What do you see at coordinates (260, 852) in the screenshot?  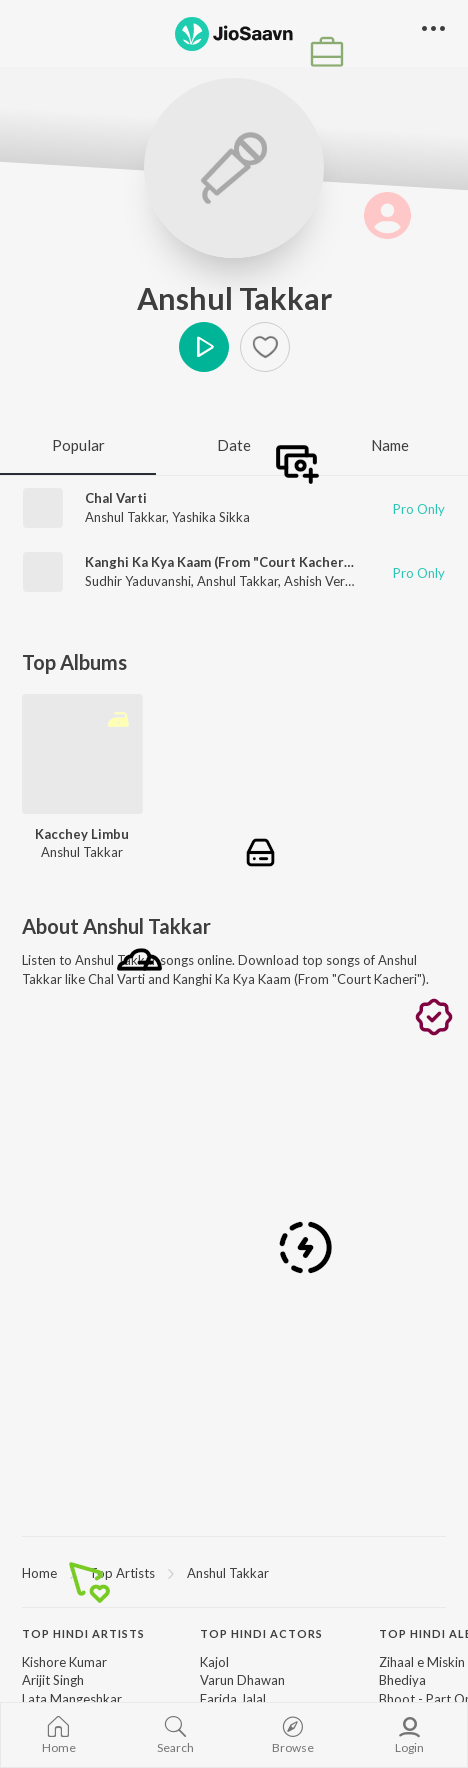 I see `access storage or drive settings` at bounding box center [260, 852].